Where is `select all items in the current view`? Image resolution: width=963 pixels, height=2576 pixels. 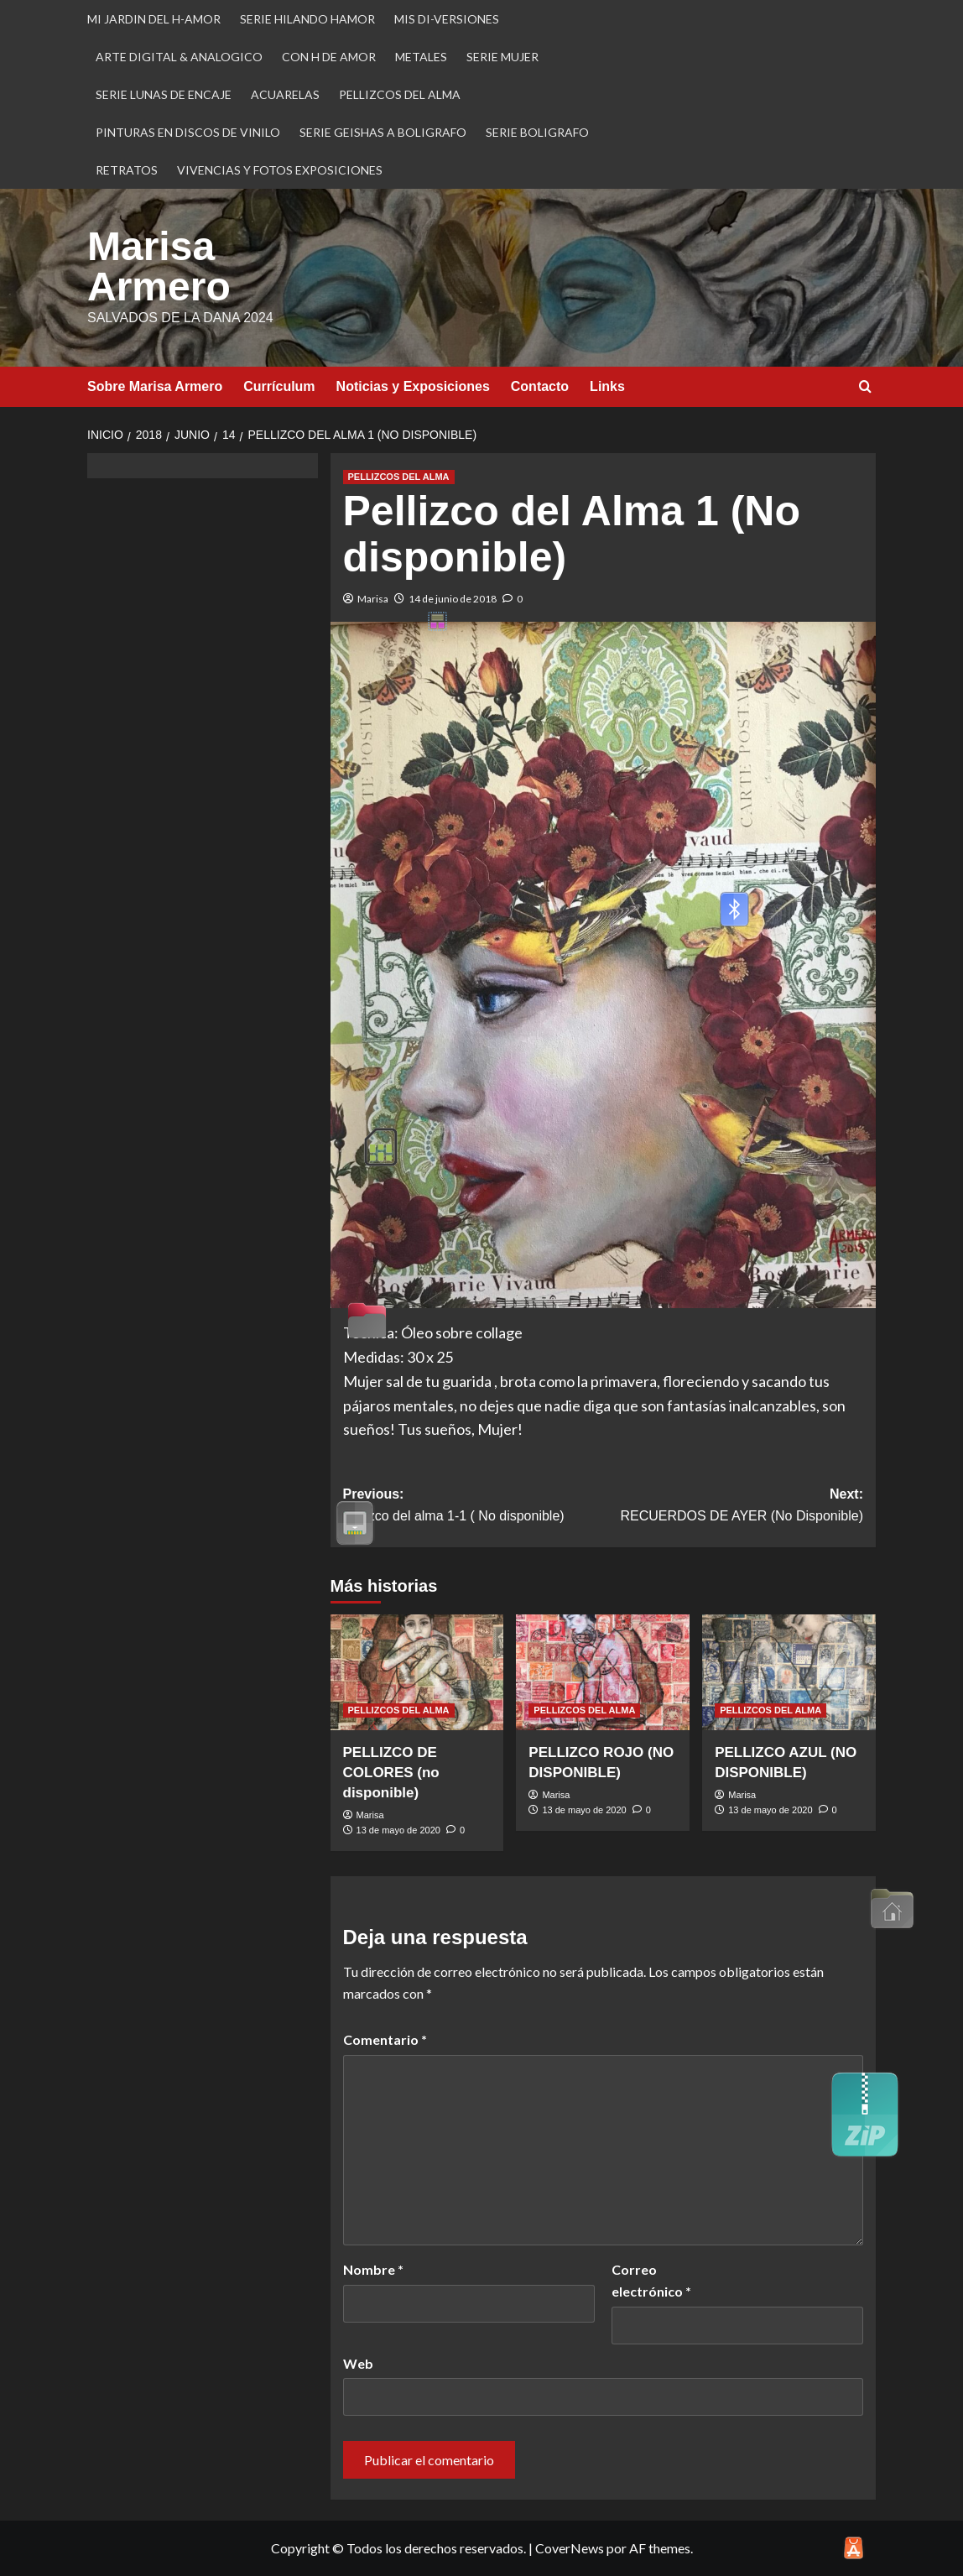
select all items in the current view is located at coordinates (437, 621).